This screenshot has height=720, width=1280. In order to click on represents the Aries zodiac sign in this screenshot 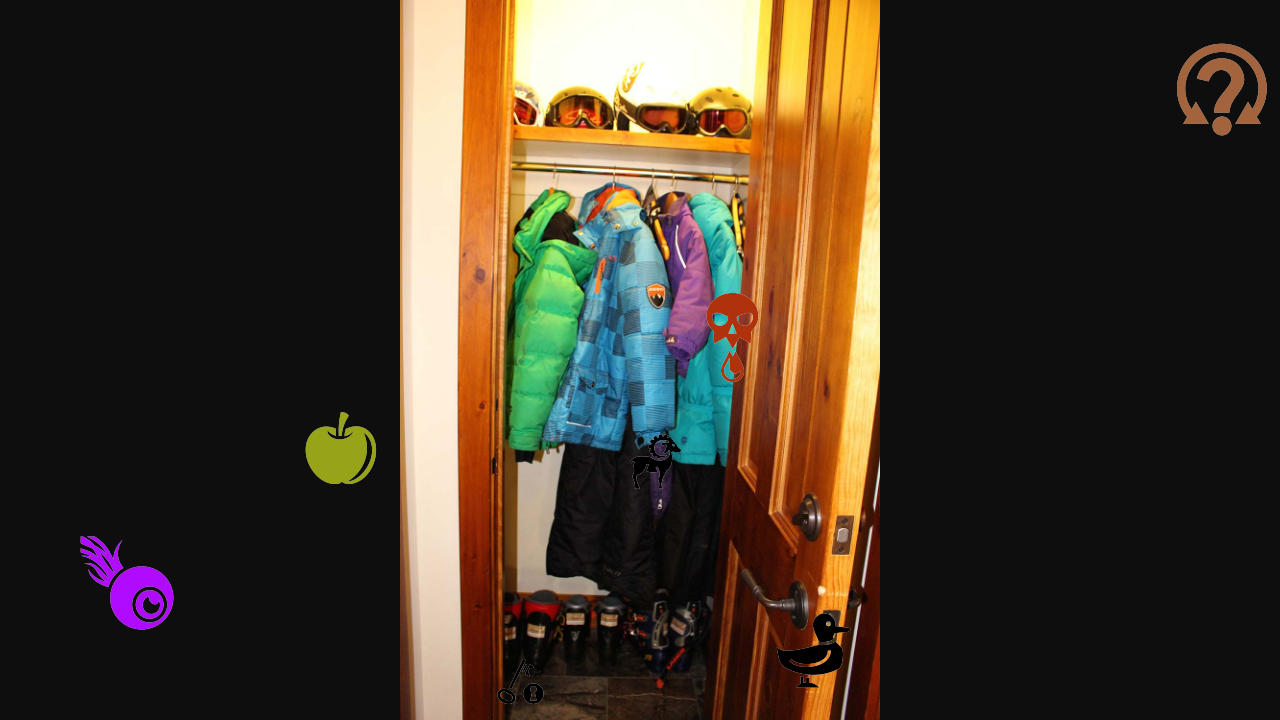, I will do `click(655, 461)`.